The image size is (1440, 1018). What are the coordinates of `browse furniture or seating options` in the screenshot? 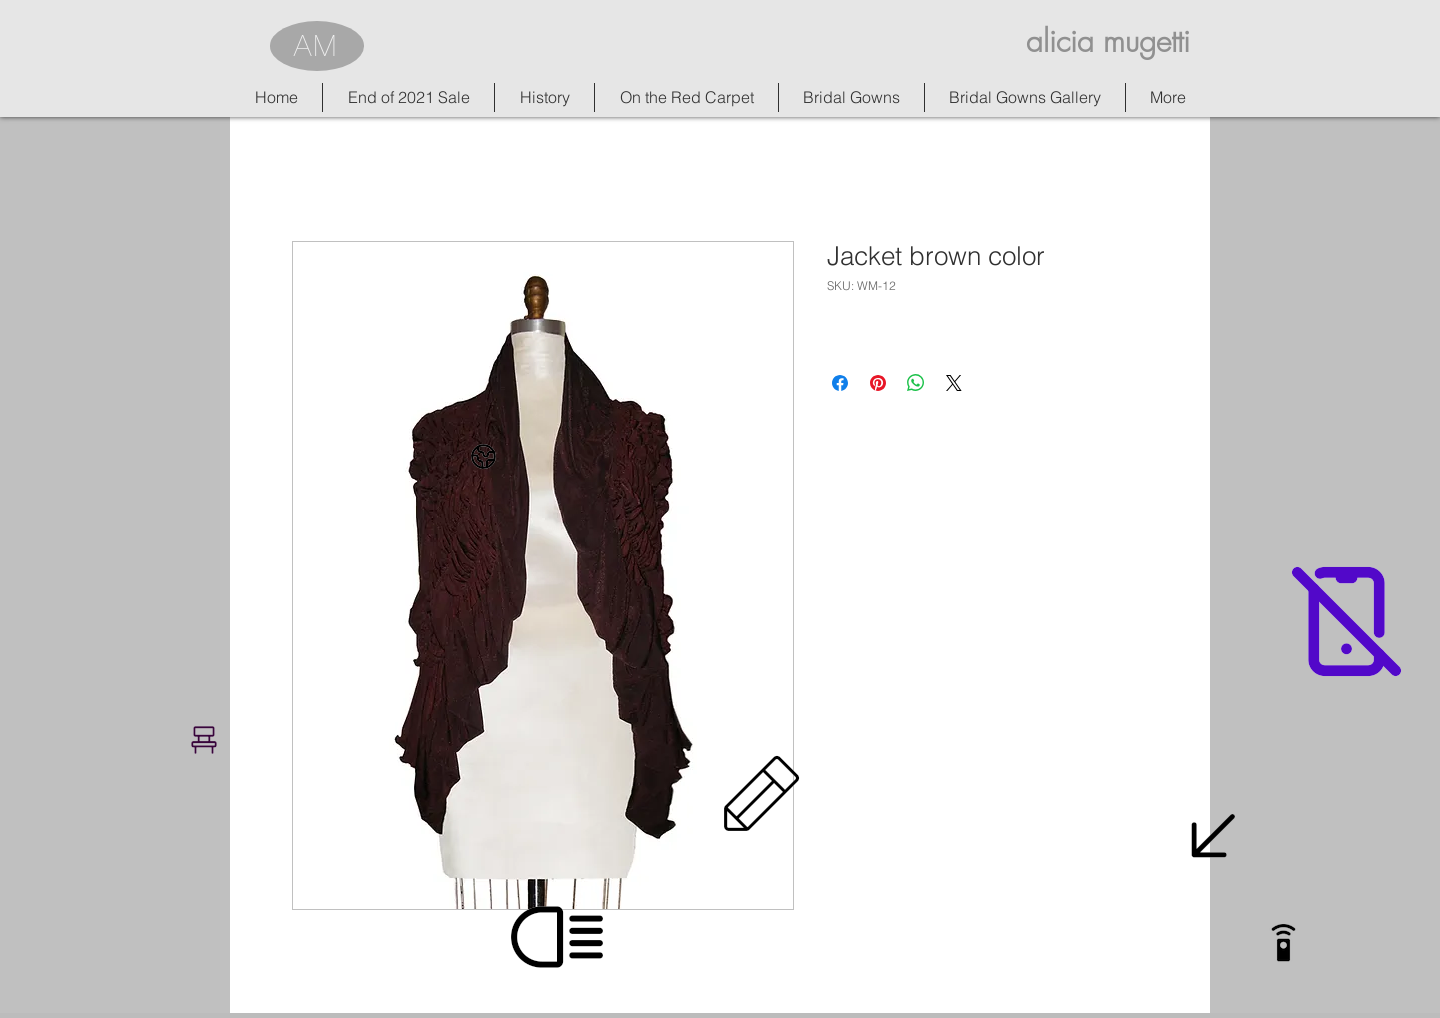 It's located at (204, 740).